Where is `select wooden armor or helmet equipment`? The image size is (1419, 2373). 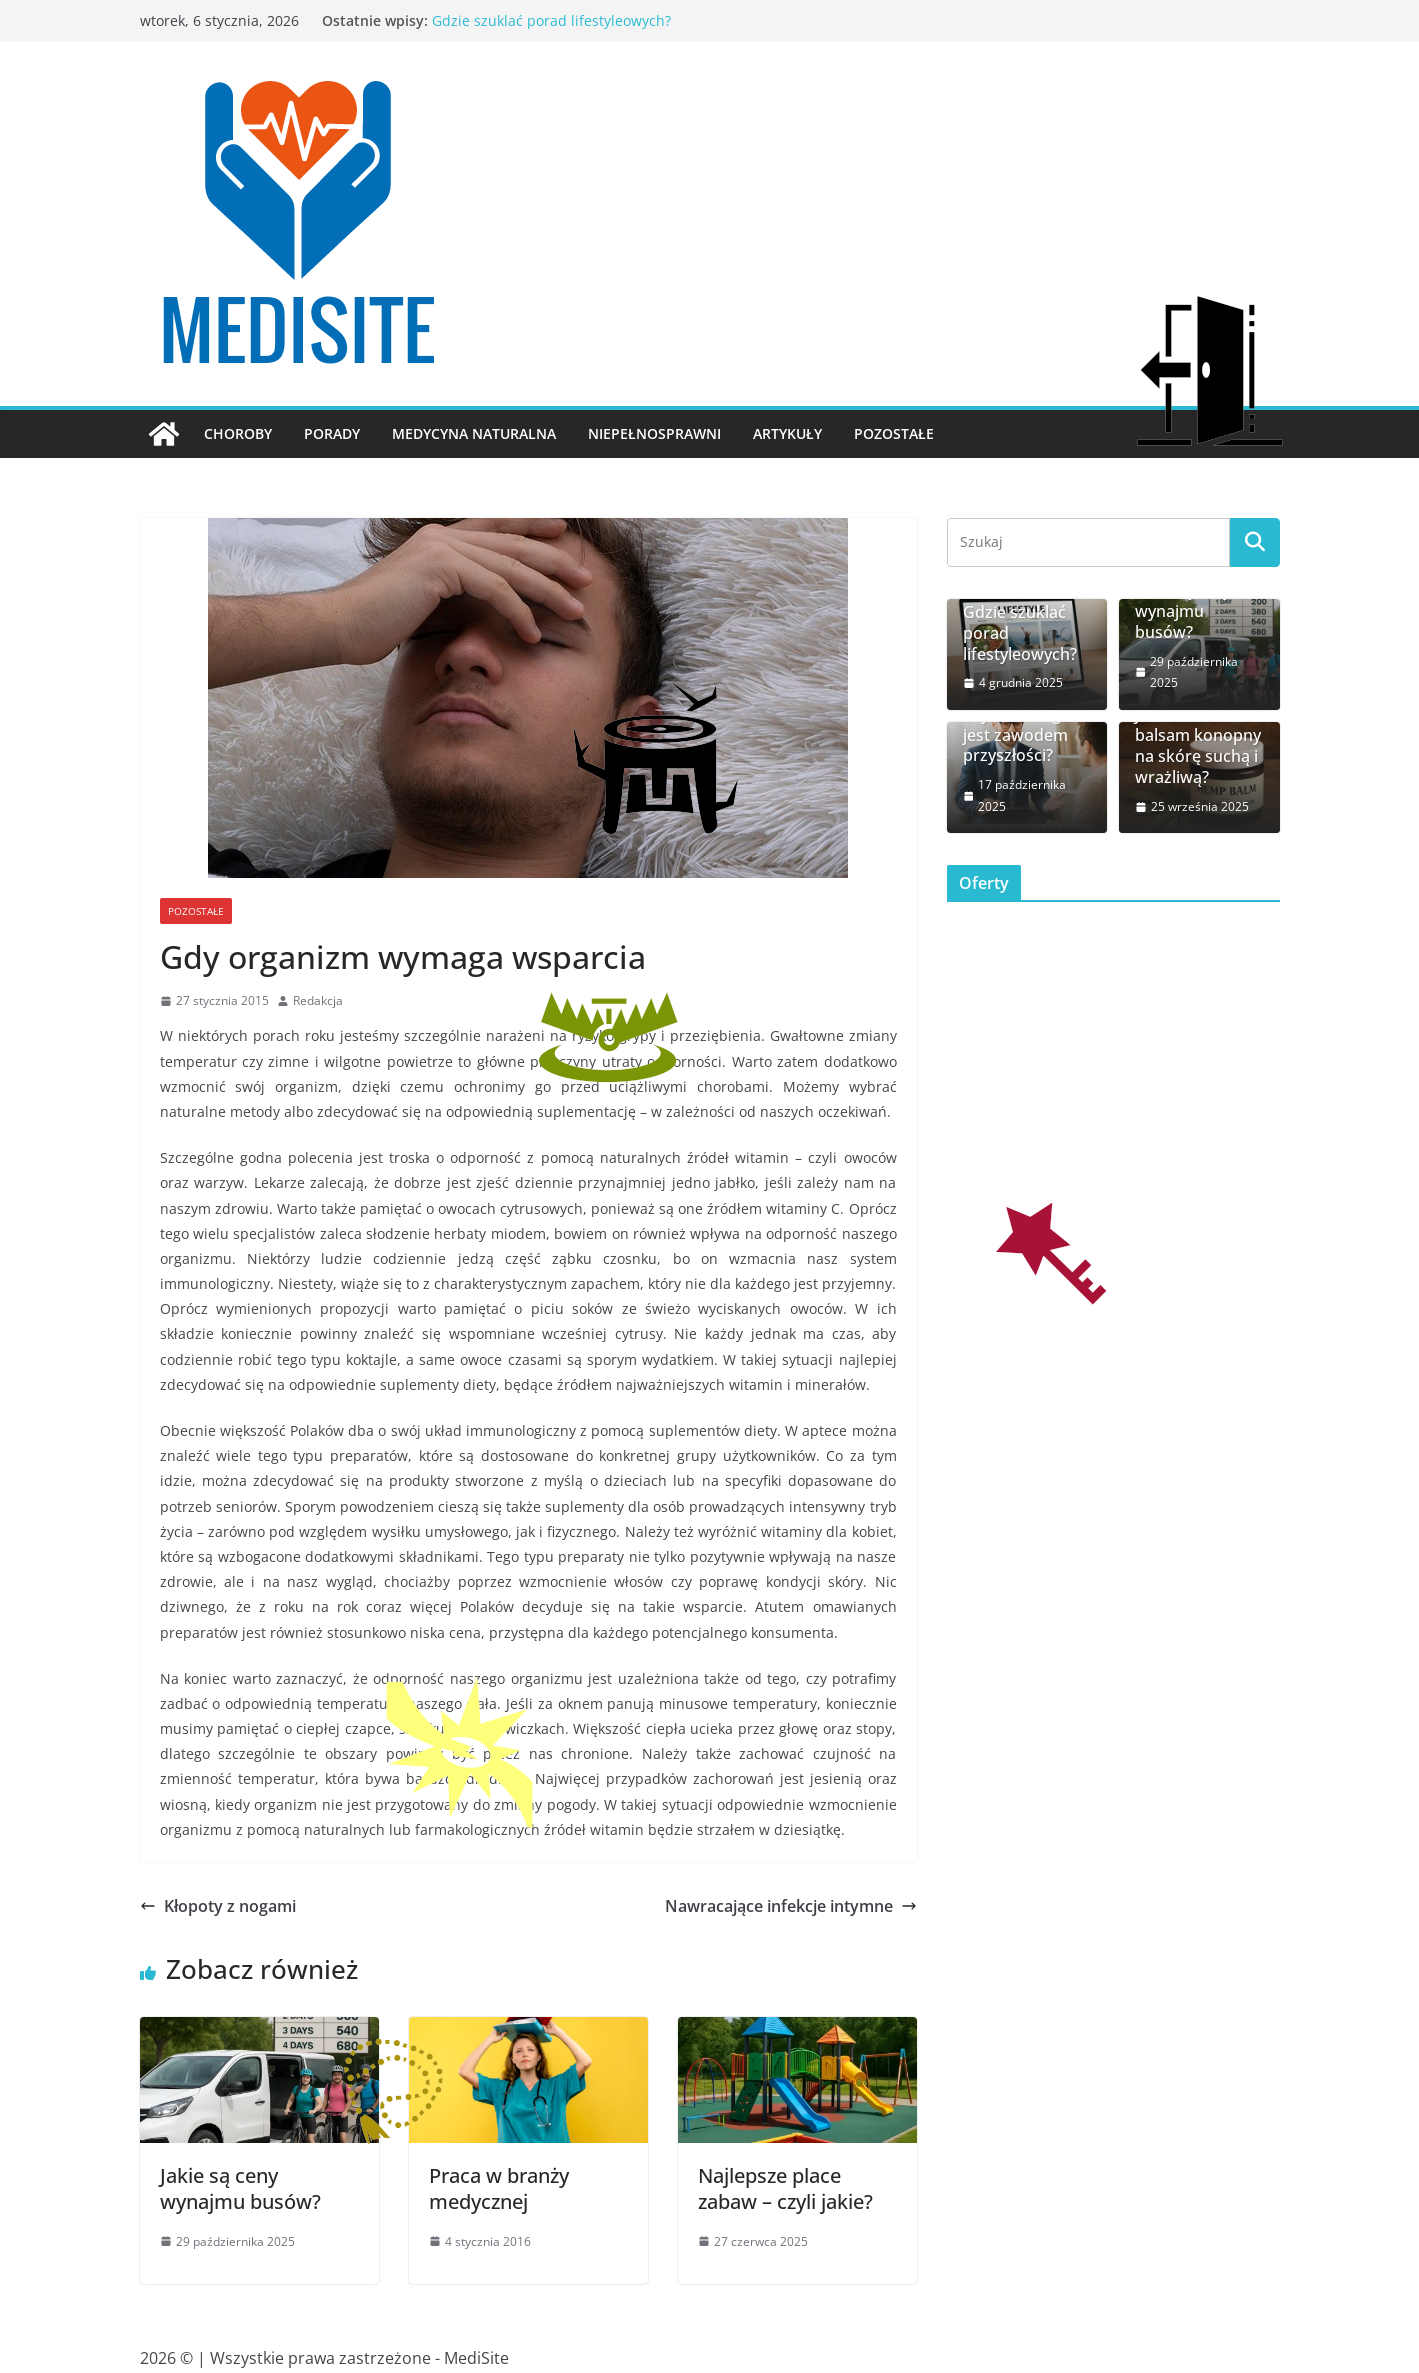
select wooden armor or helmet equipment is located at coordinates (655, 757).